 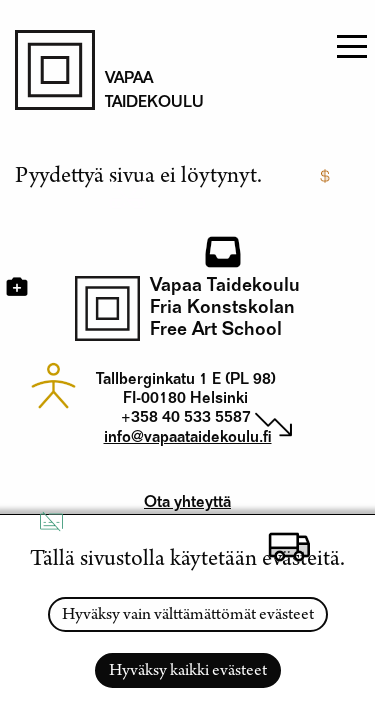 I want to click on disable subtitles or closed captions, so click(x=51, y=521).